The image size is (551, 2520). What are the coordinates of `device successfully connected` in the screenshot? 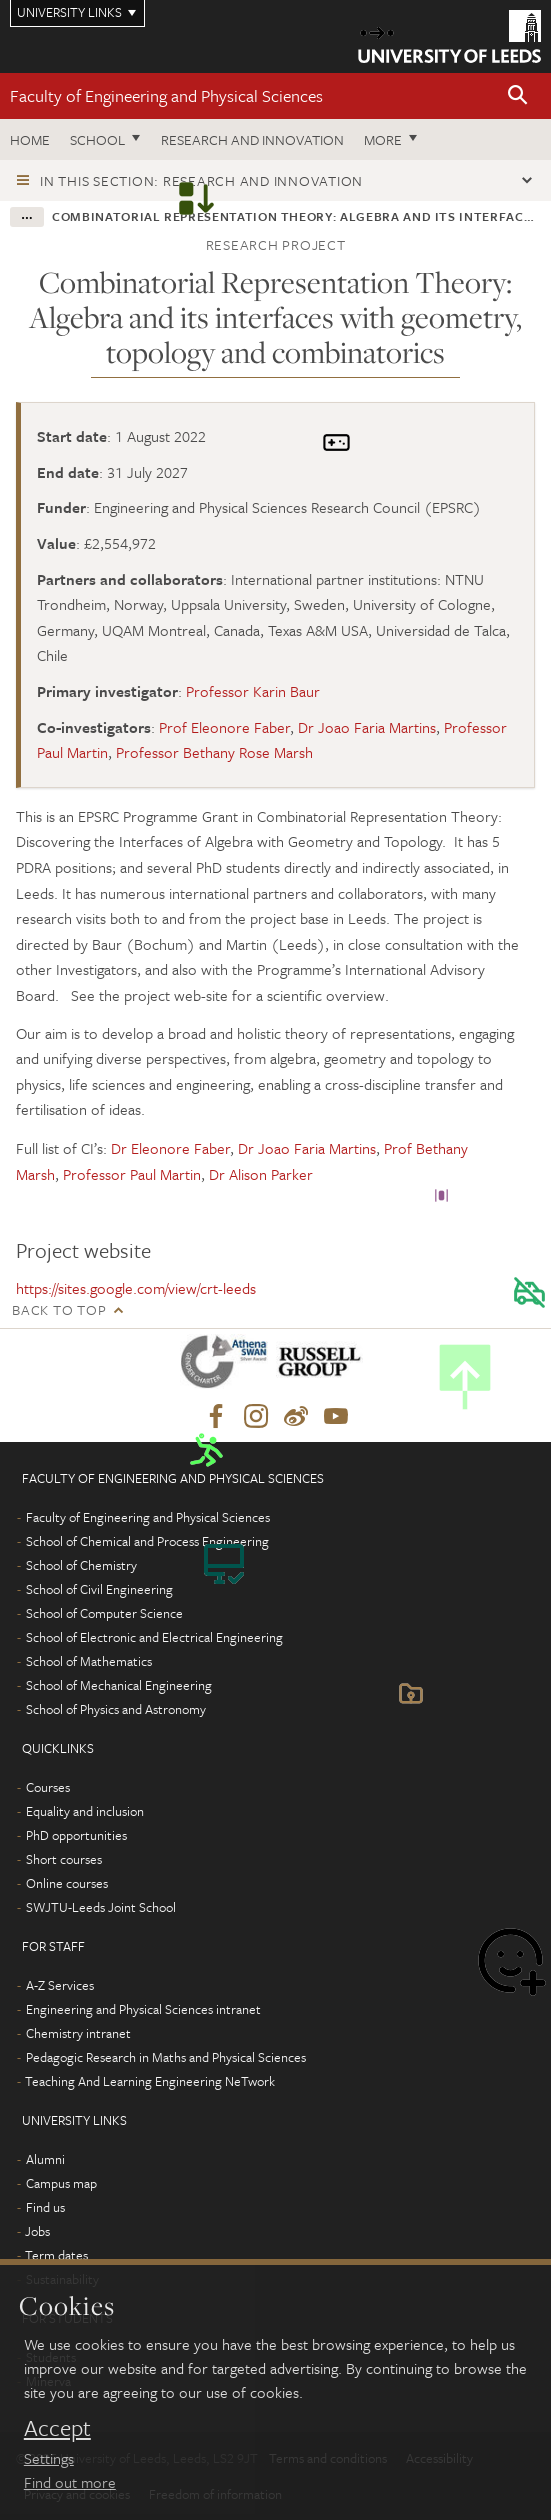 It's located at (224, 1564).